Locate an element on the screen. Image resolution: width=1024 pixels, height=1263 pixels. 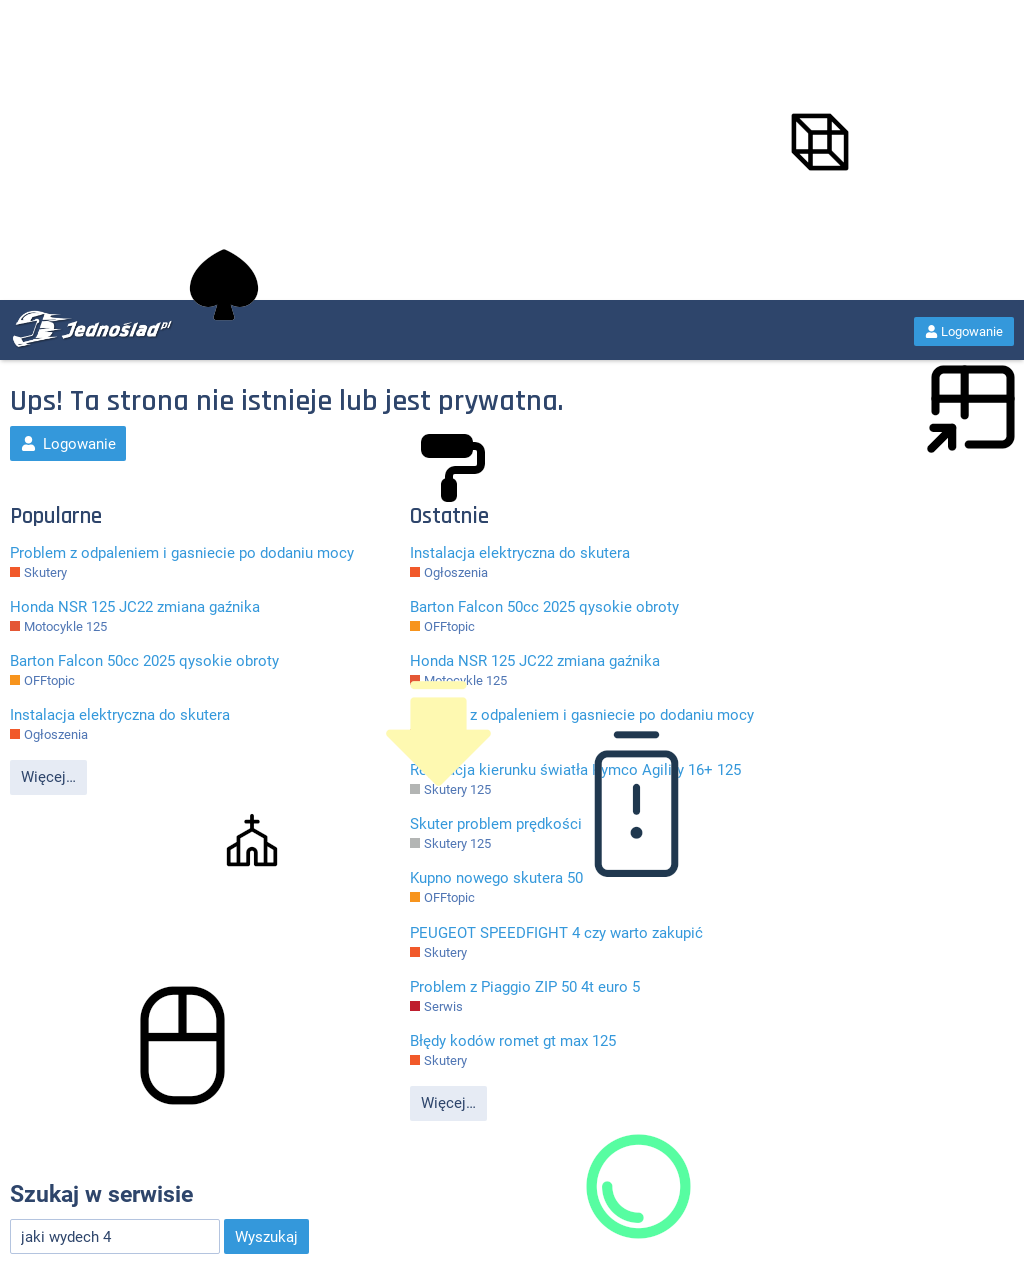
create a shortcut to this table is located at coordinates (973, 407).